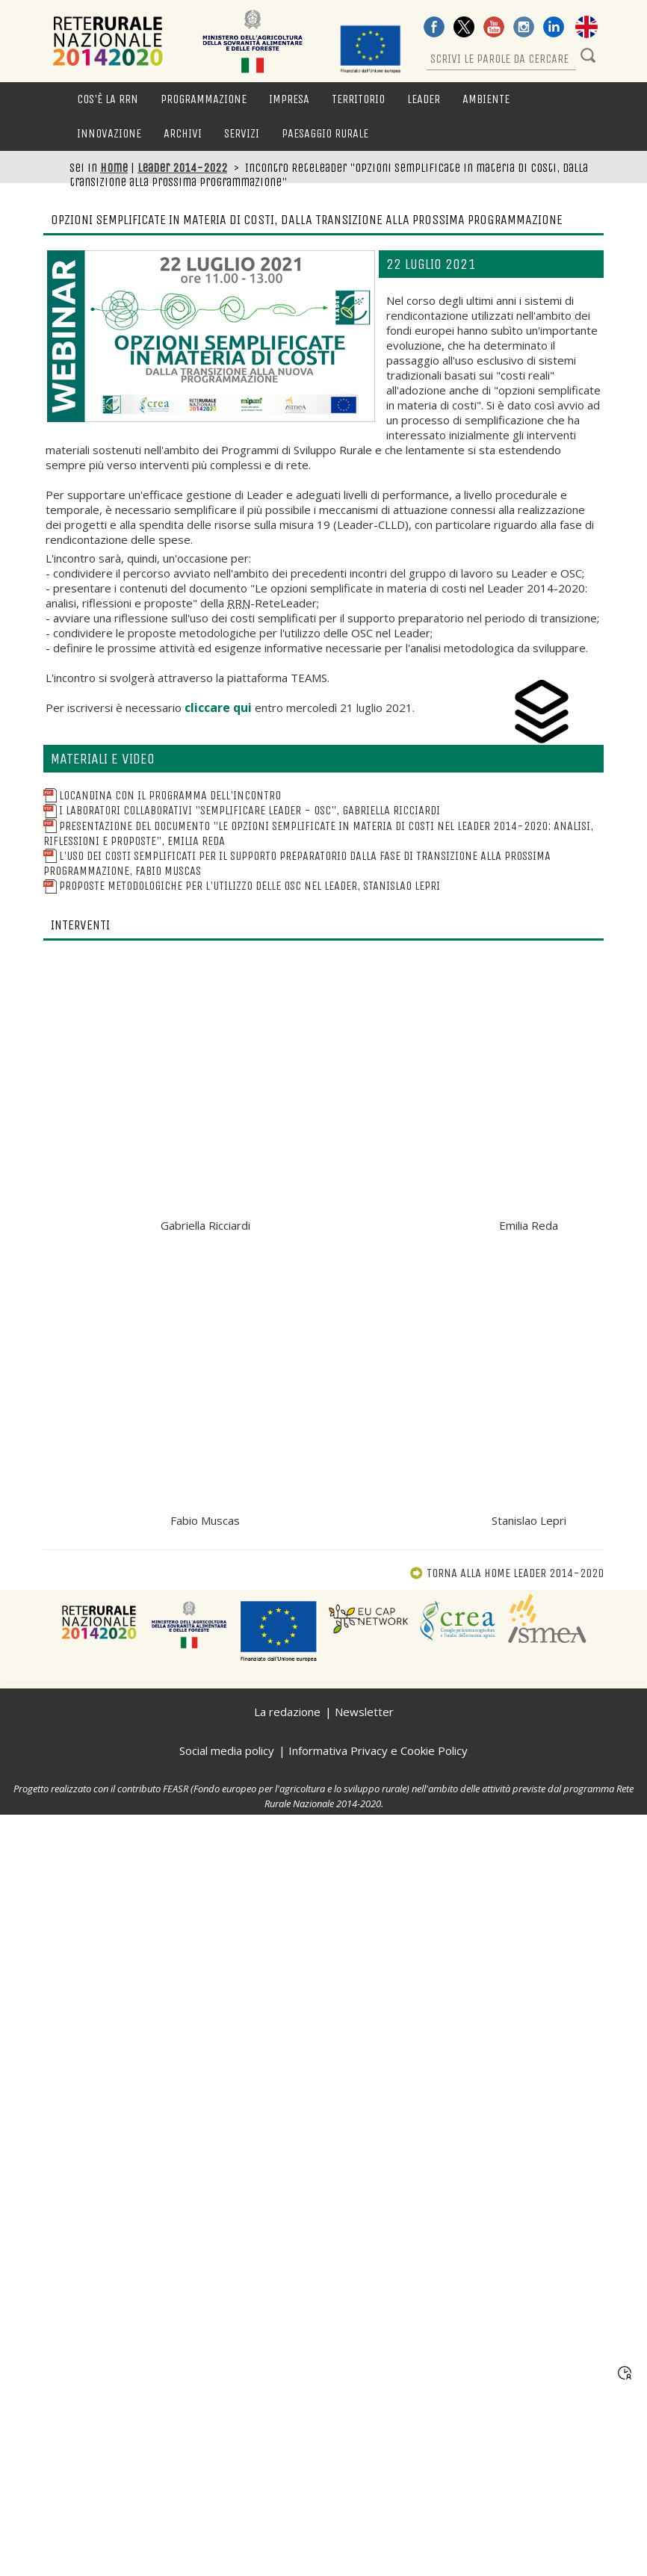  I want to click on view user's time or schedule, so click(625, 2373).